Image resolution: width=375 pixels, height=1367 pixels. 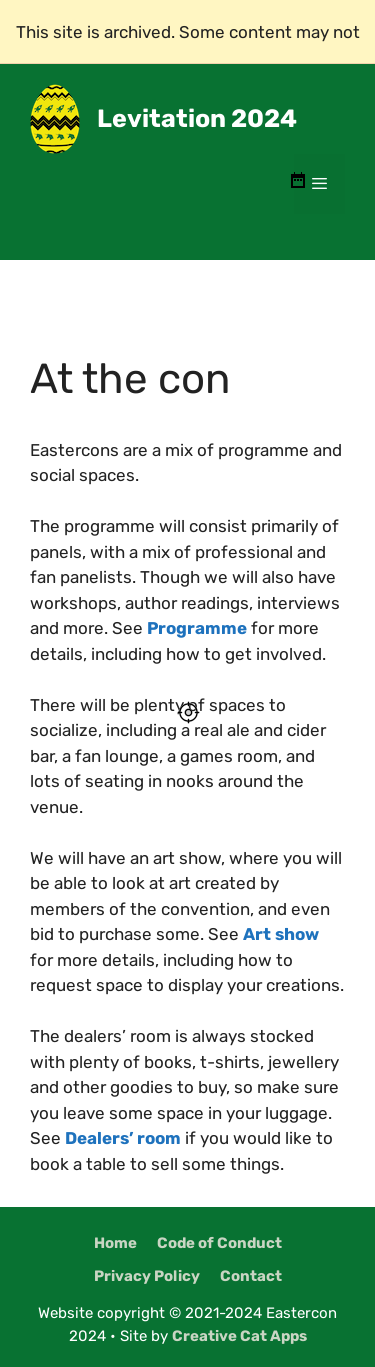 What do you see at coordinates (188, 712) in the screenshot?
I see `center map on current location` at bounding box center [188, 712].